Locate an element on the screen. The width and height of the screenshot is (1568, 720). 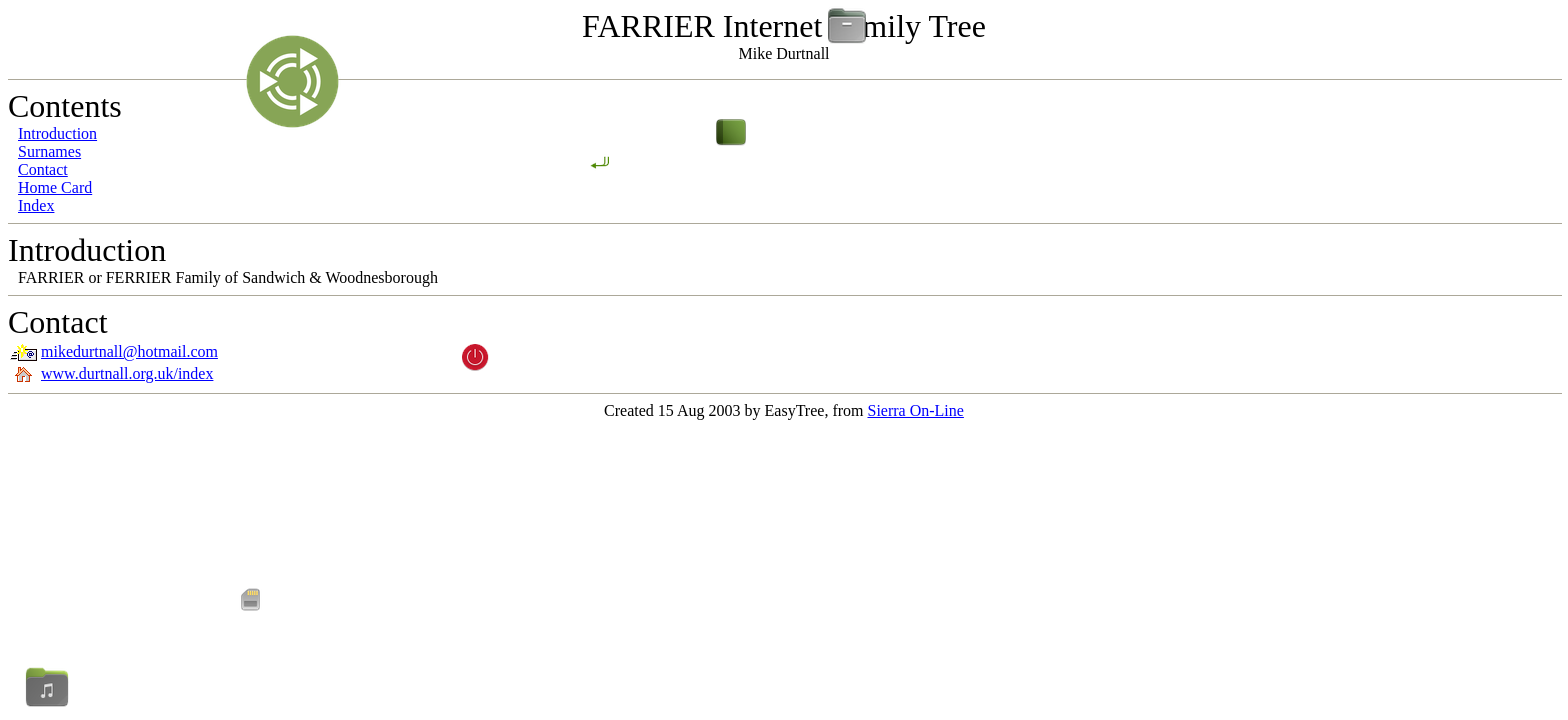
access the desktop folder is located at coordinates (731, 131).